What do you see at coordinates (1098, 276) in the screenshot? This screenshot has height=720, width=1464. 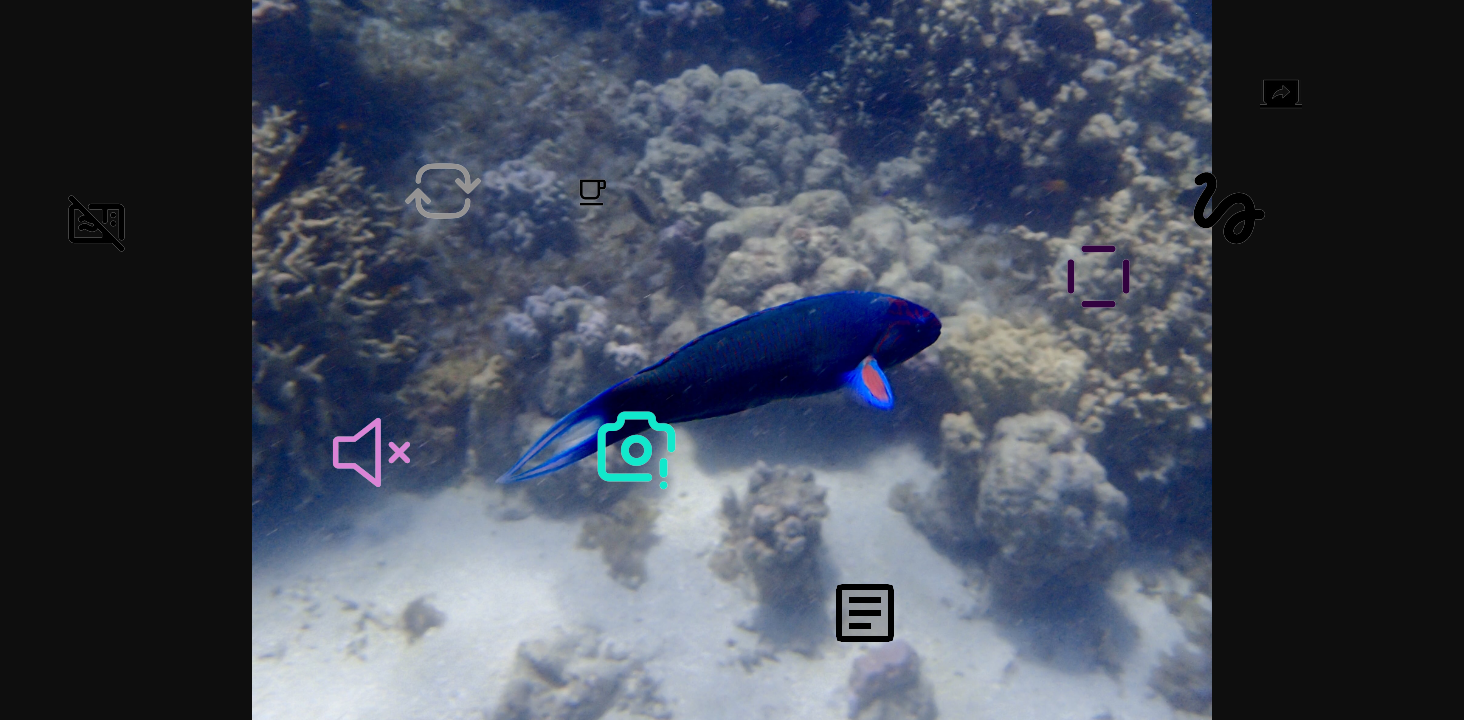 I see `apply borders to left and right sides only` at bounding box center [1098, 276].